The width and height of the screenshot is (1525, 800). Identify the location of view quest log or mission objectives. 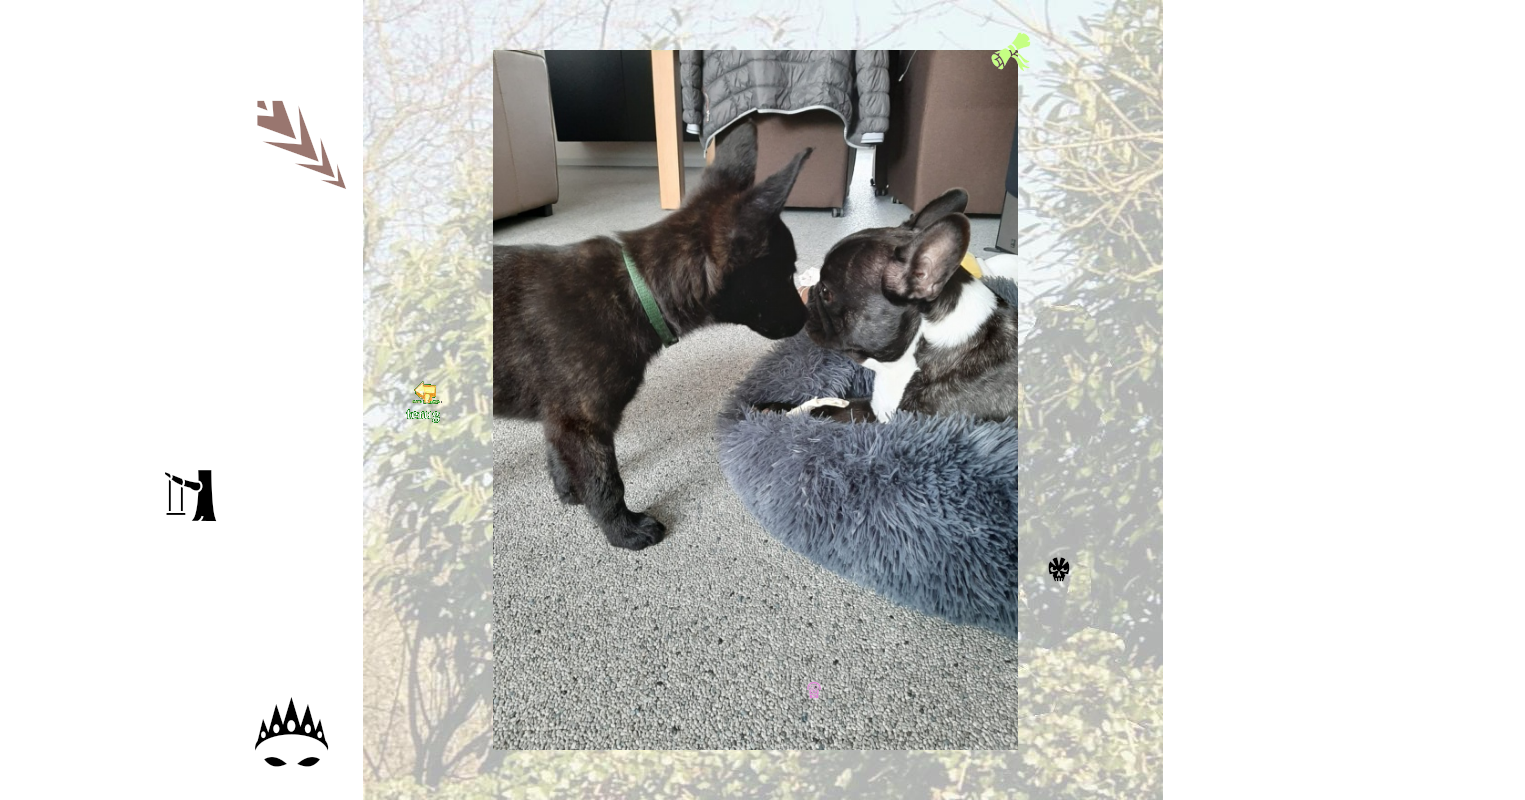
(1011, 52).